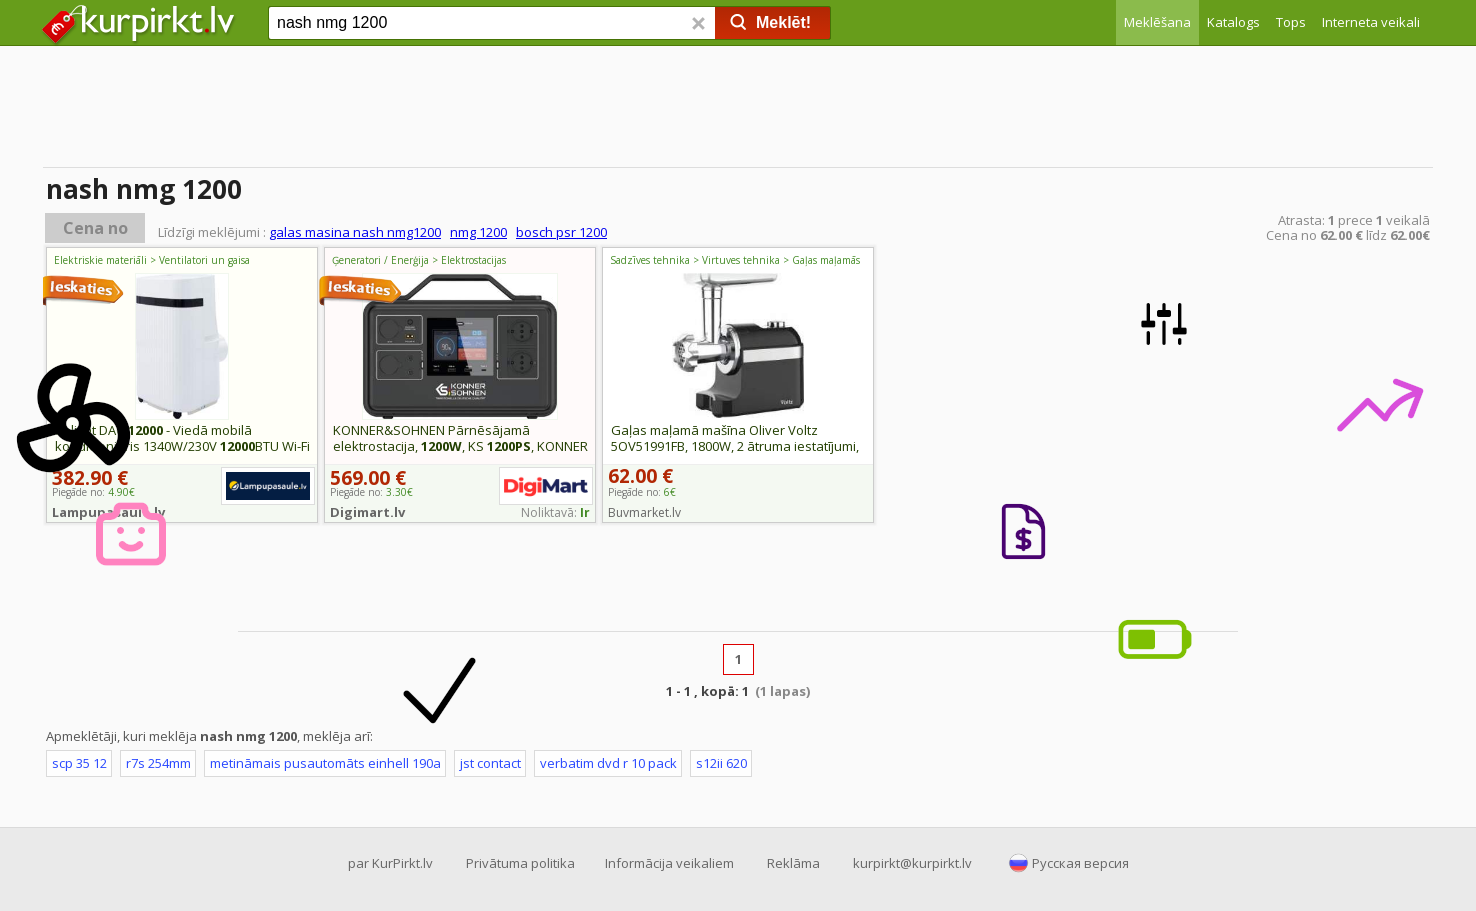 Image resolution: width=1476 pixels, height=911 pixels. Describe the element at coordinates (131, 534) in the screenshot. I see `switch to front-facing camera` at that location.